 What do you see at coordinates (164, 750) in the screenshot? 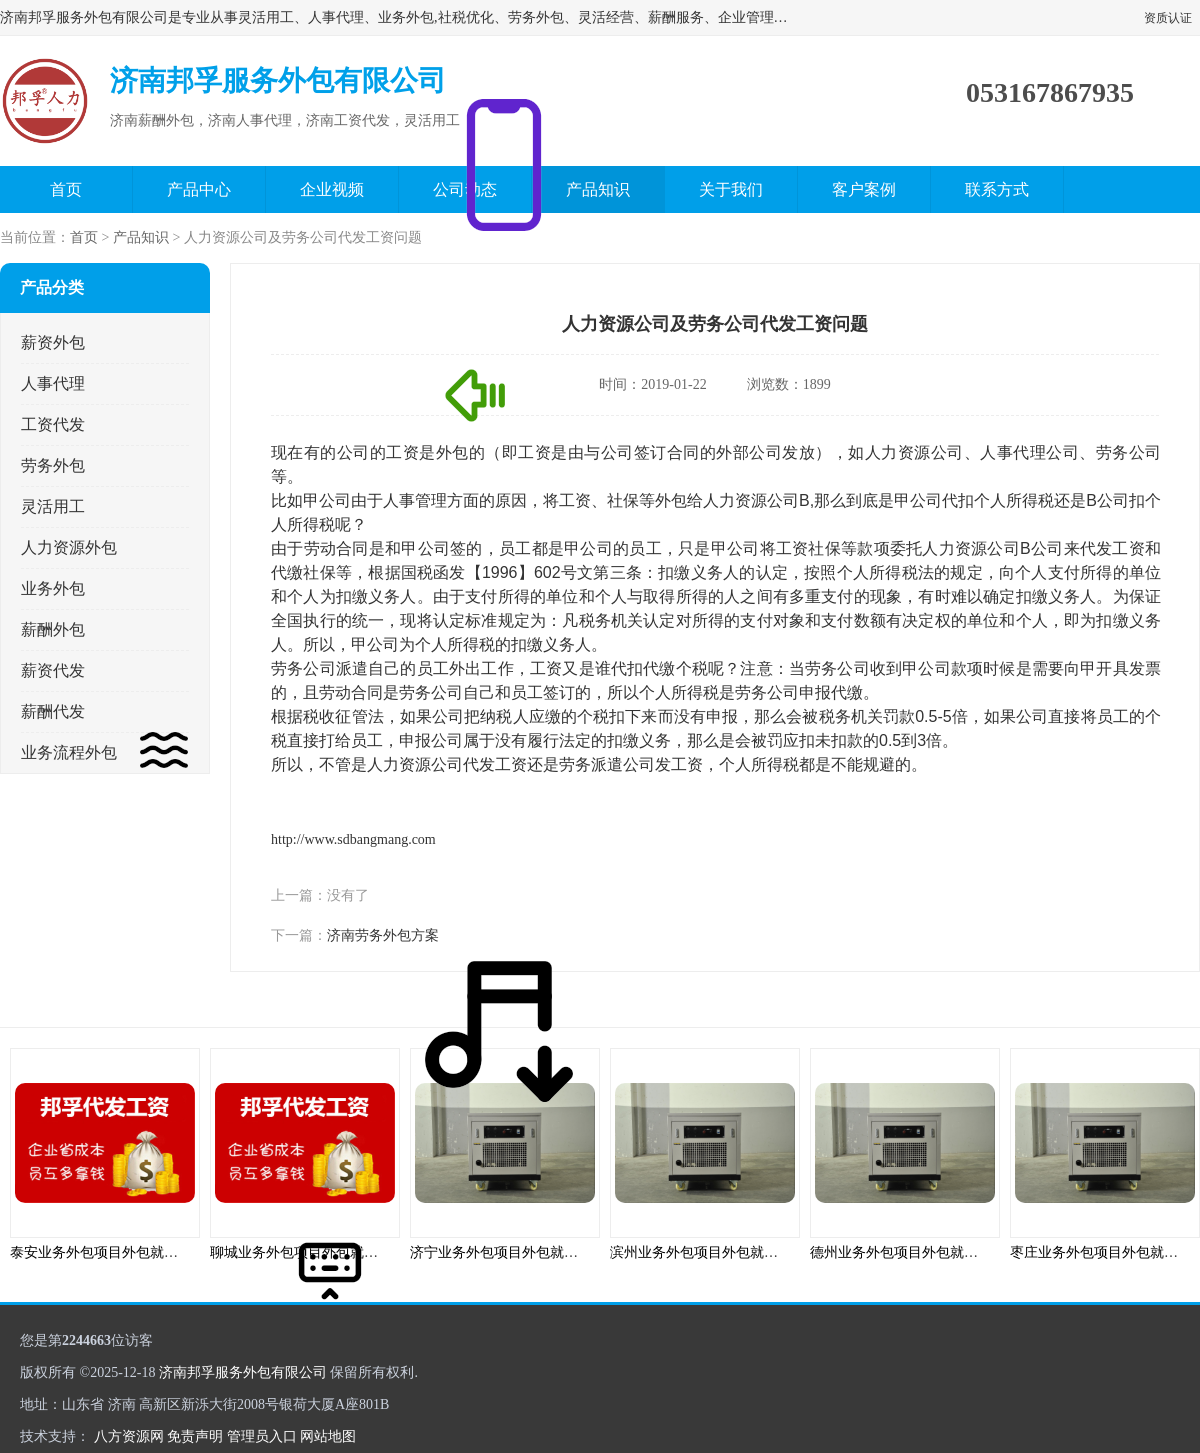
I see `indicates water or aquatic features` at bounding box center [164, 750].